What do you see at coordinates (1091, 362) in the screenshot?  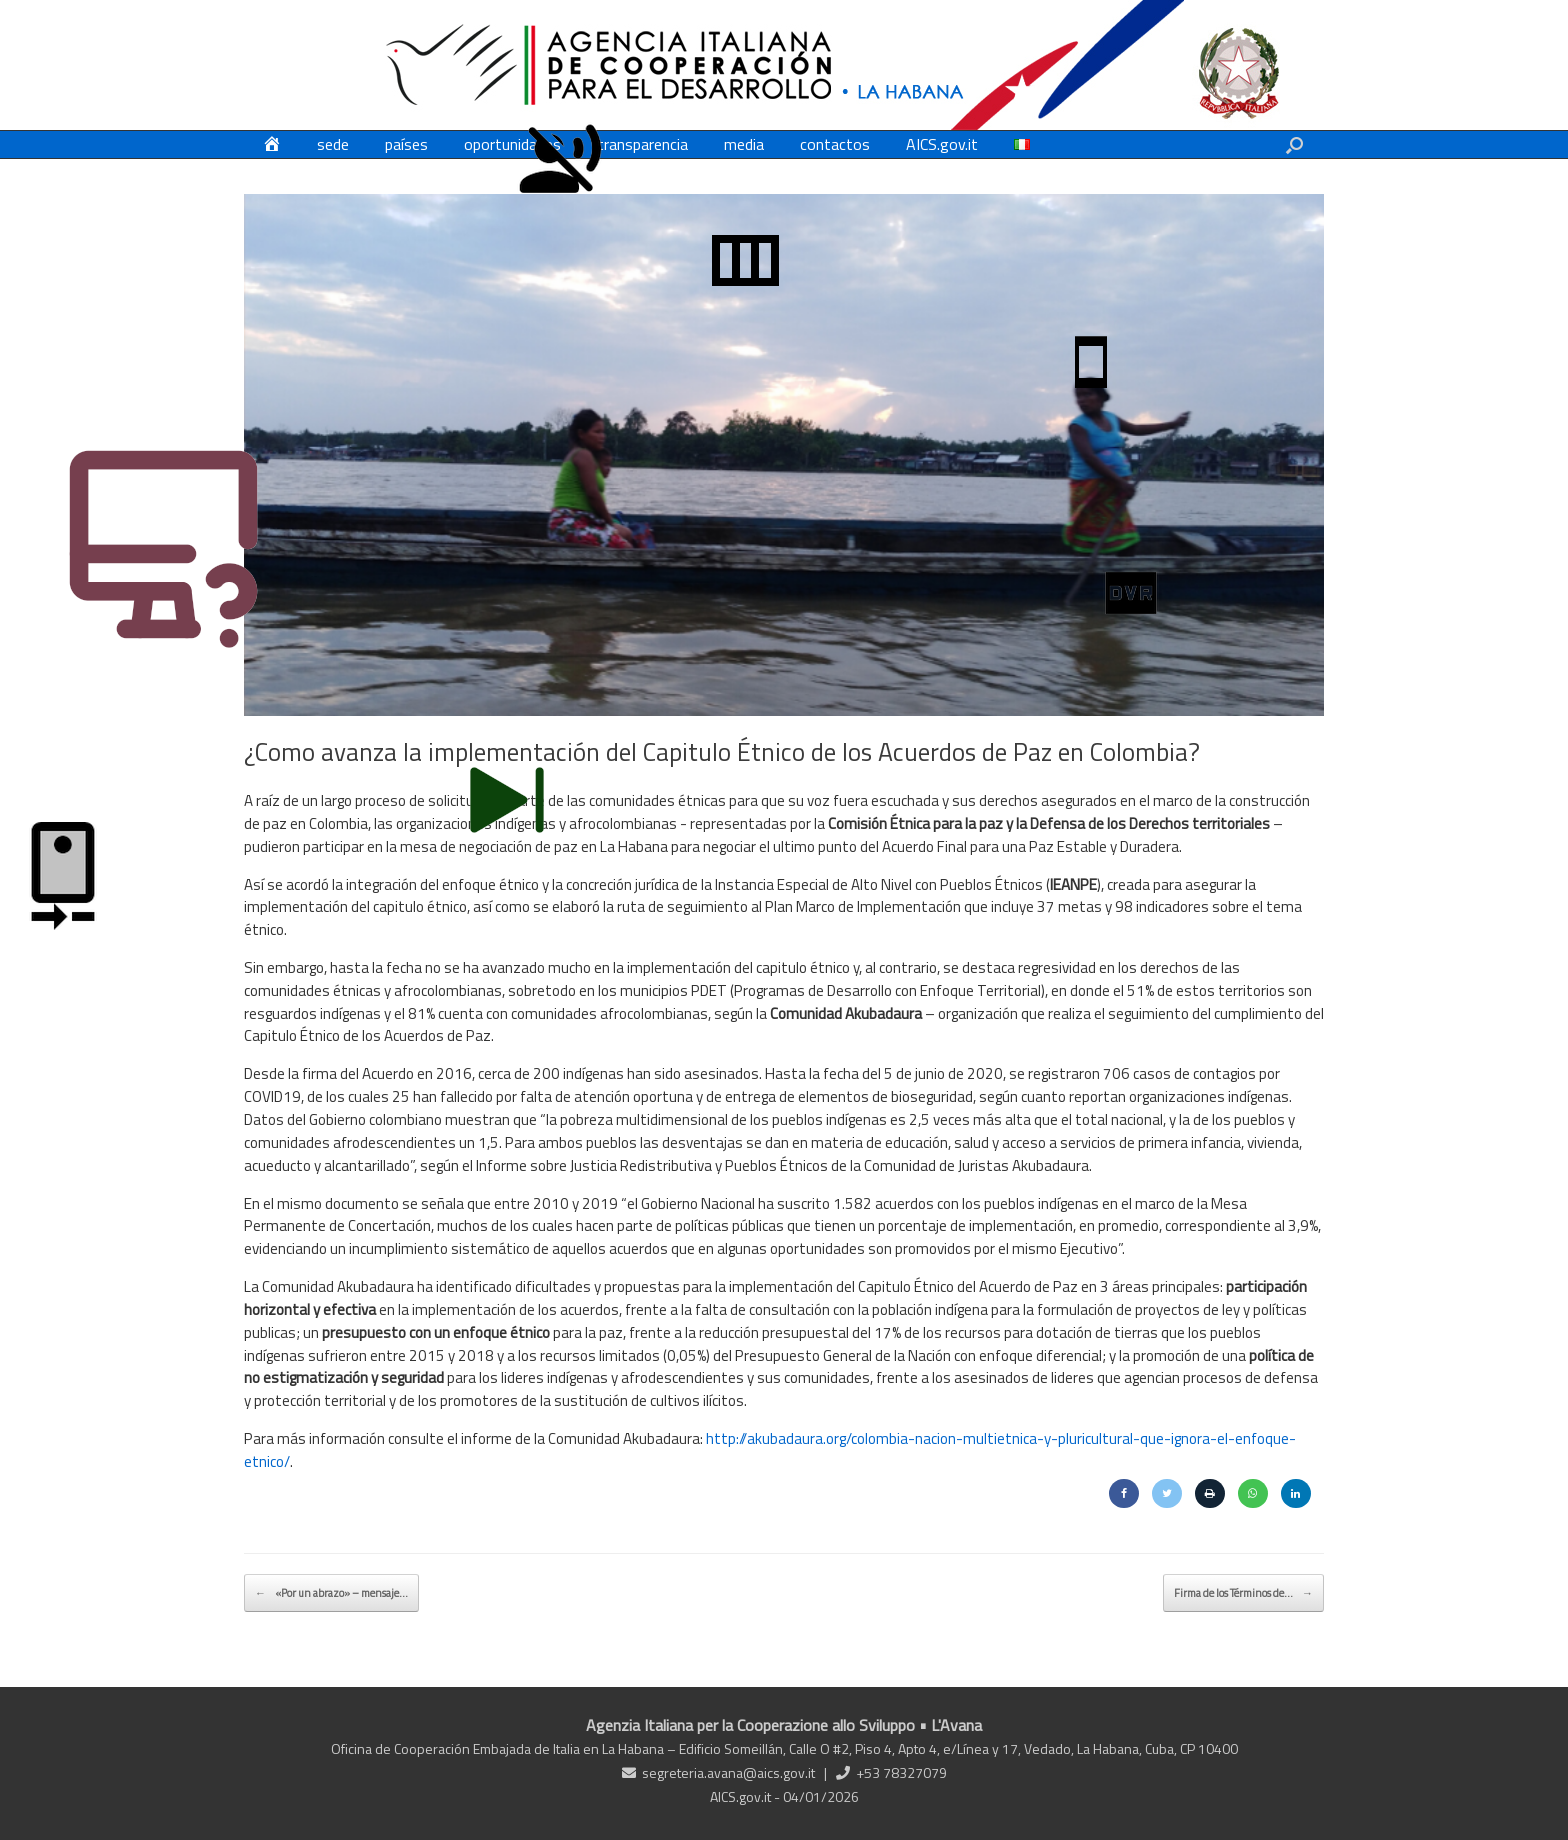 I see `indicates mobile device or smartphone view` at bounding box center [1091, 362].